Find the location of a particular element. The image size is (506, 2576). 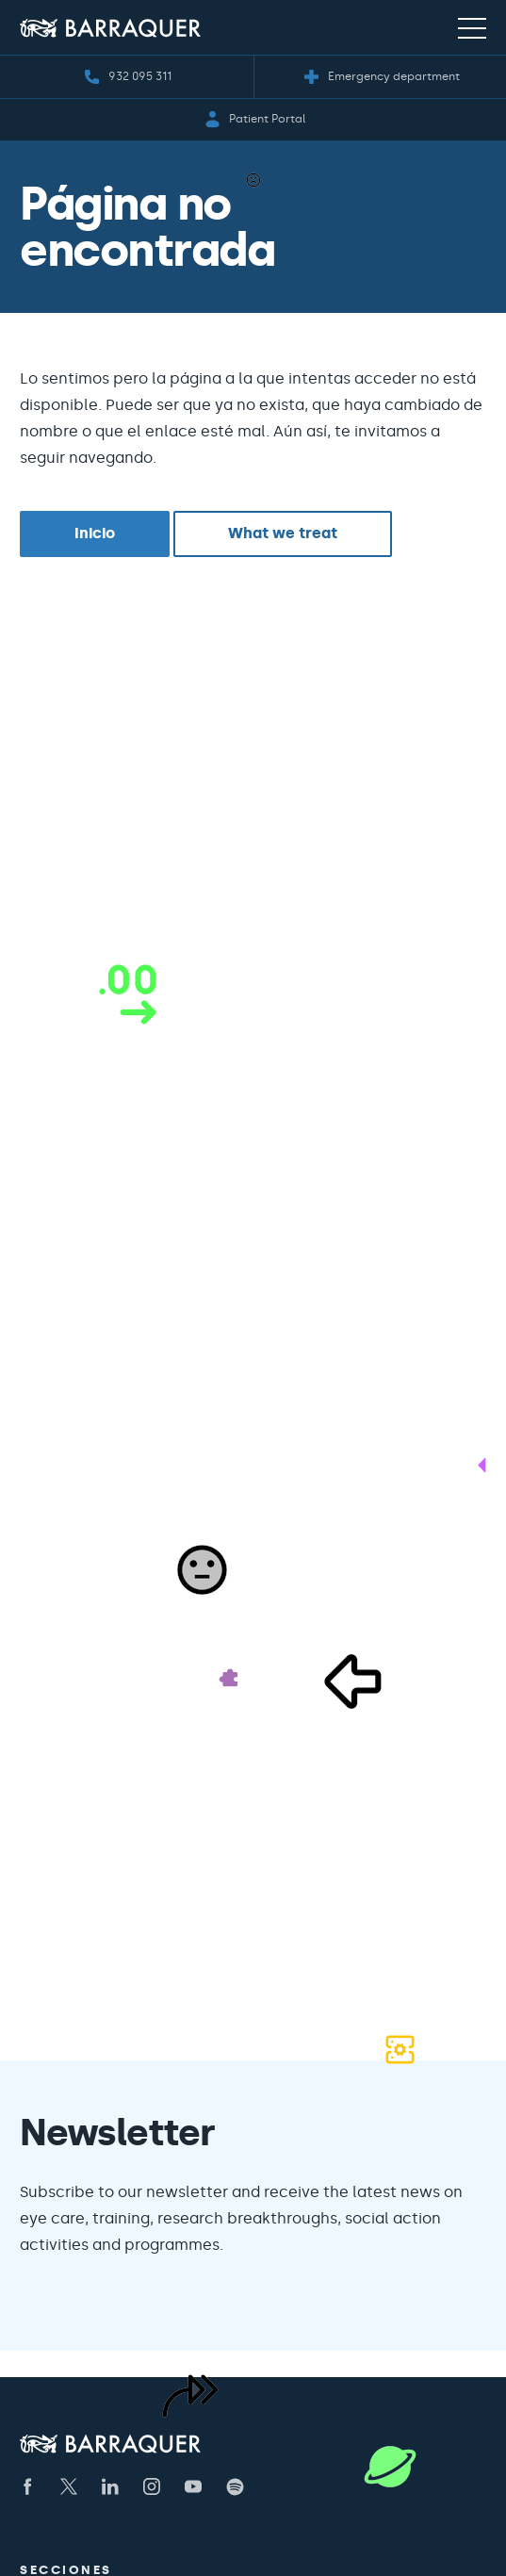

access server configuration settings is located at coordinates (400, 2049).